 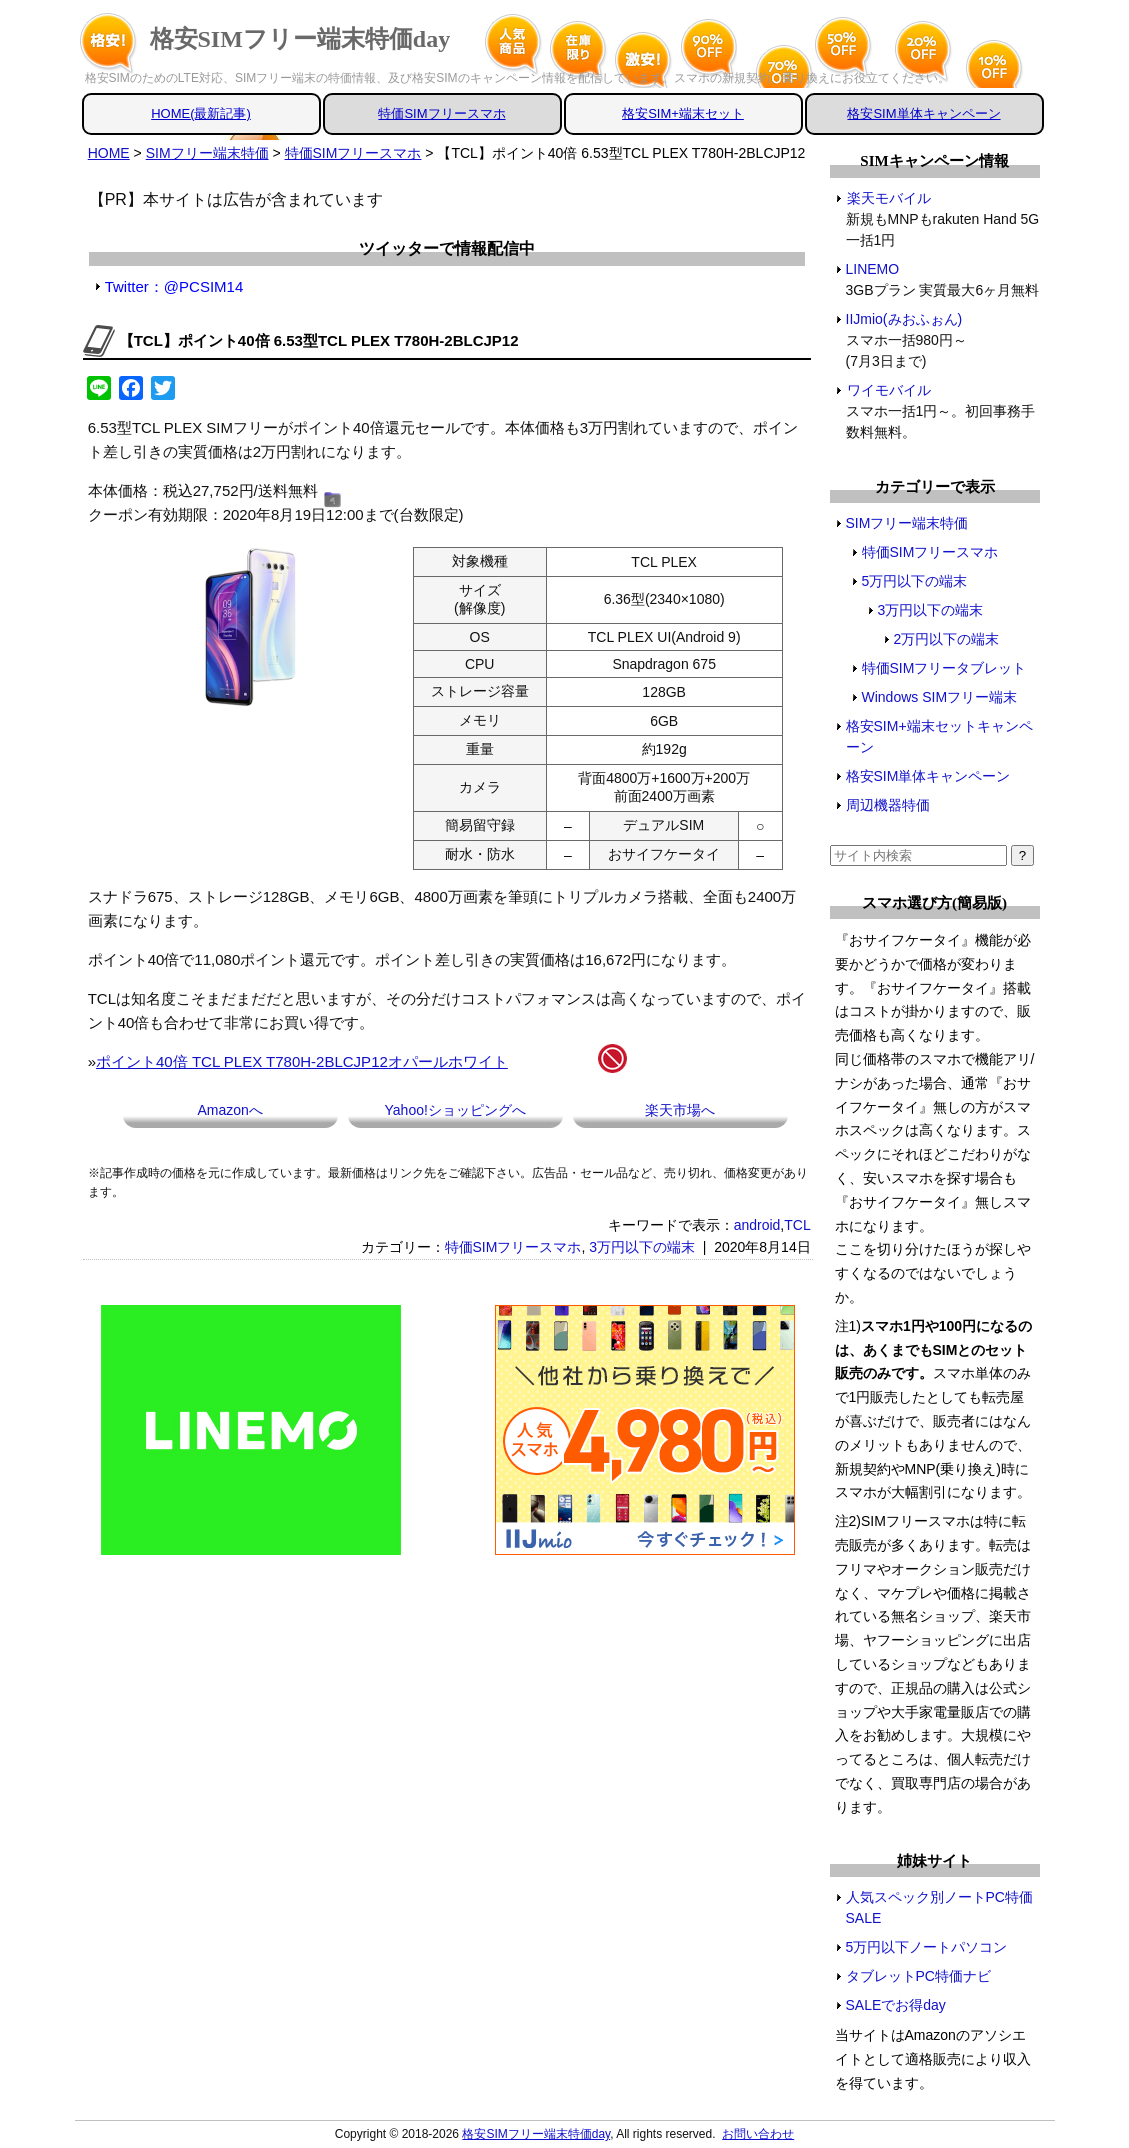 What do you see at coordinates (612, 1058) in the screenshot?
I see `delete selected email message` at bounding box center [612, 1058].